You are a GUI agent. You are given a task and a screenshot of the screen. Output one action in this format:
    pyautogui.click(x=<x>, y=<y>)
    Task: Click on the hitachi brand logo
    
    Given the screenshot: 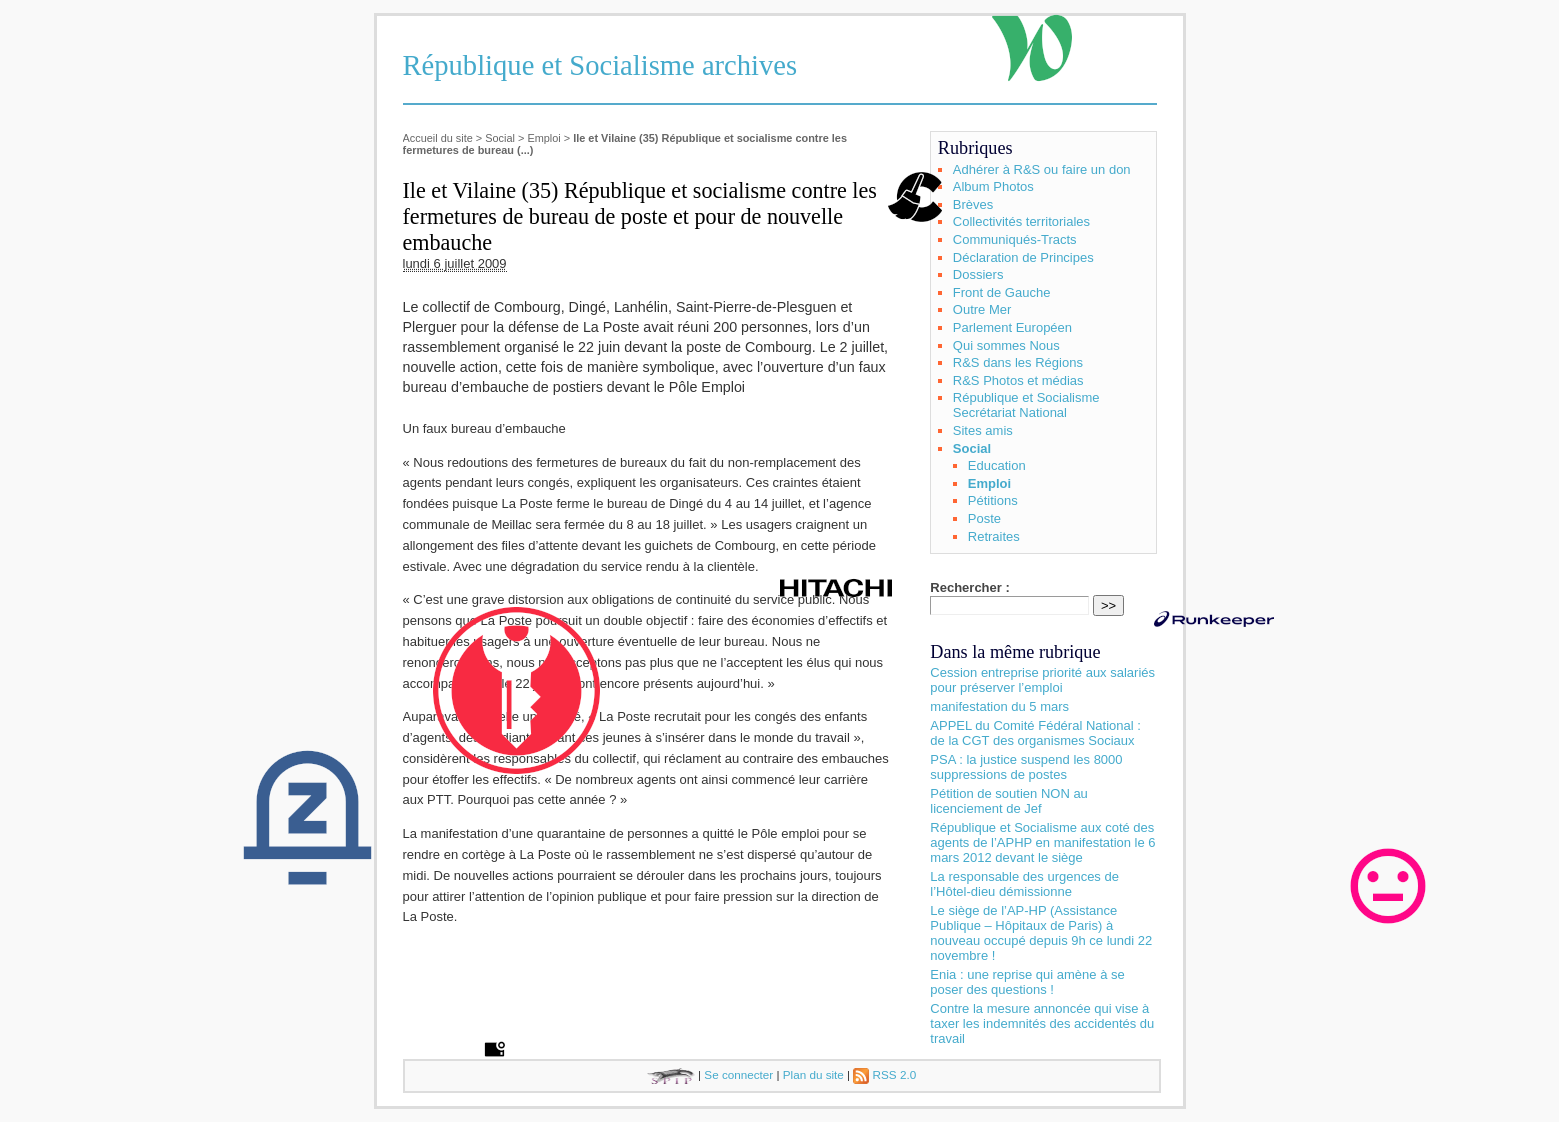 What is the action you would take?
    pyautogui.click(x=836, y=588)
    